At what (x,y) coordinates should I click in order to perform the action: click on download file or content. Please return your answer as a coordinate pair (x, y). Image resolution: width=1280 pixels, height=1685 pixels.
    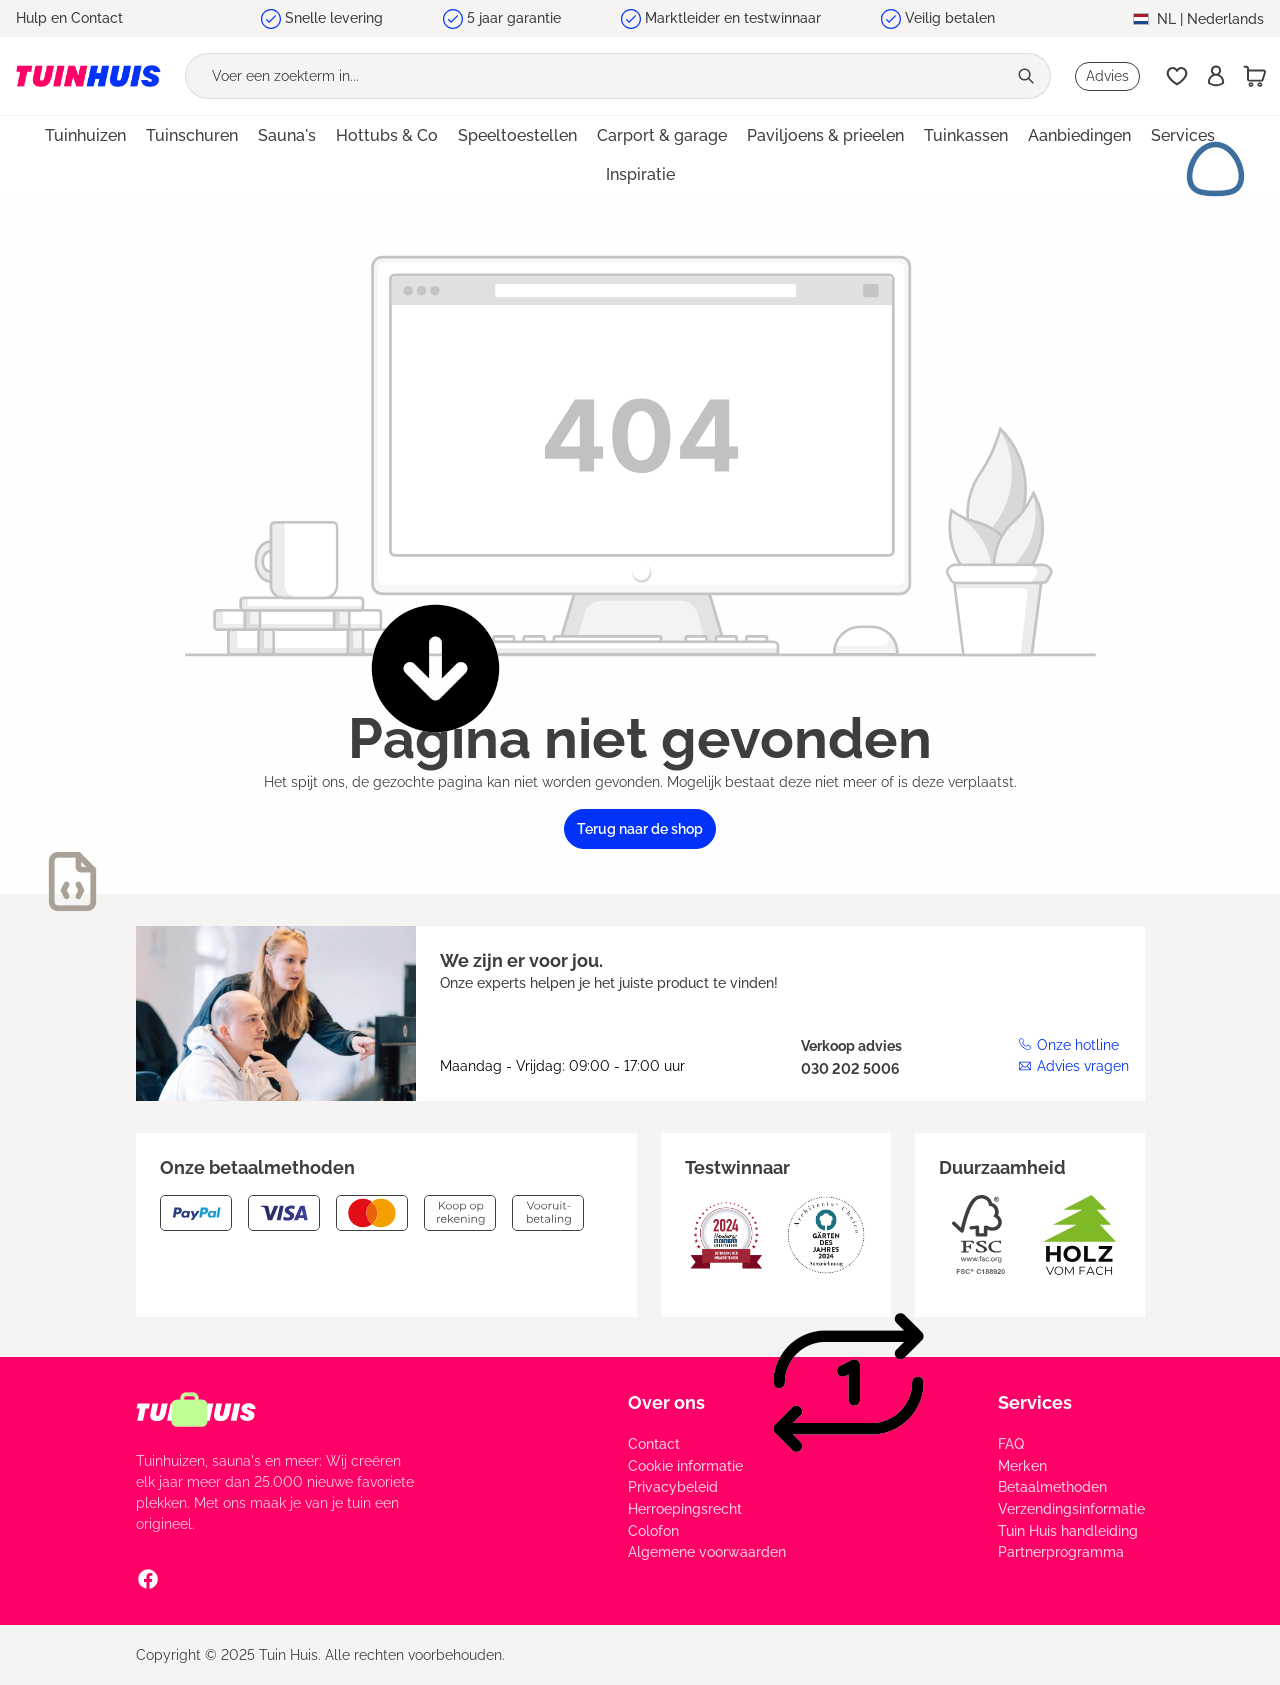
    Looking at the image, I should click on (435, 668).